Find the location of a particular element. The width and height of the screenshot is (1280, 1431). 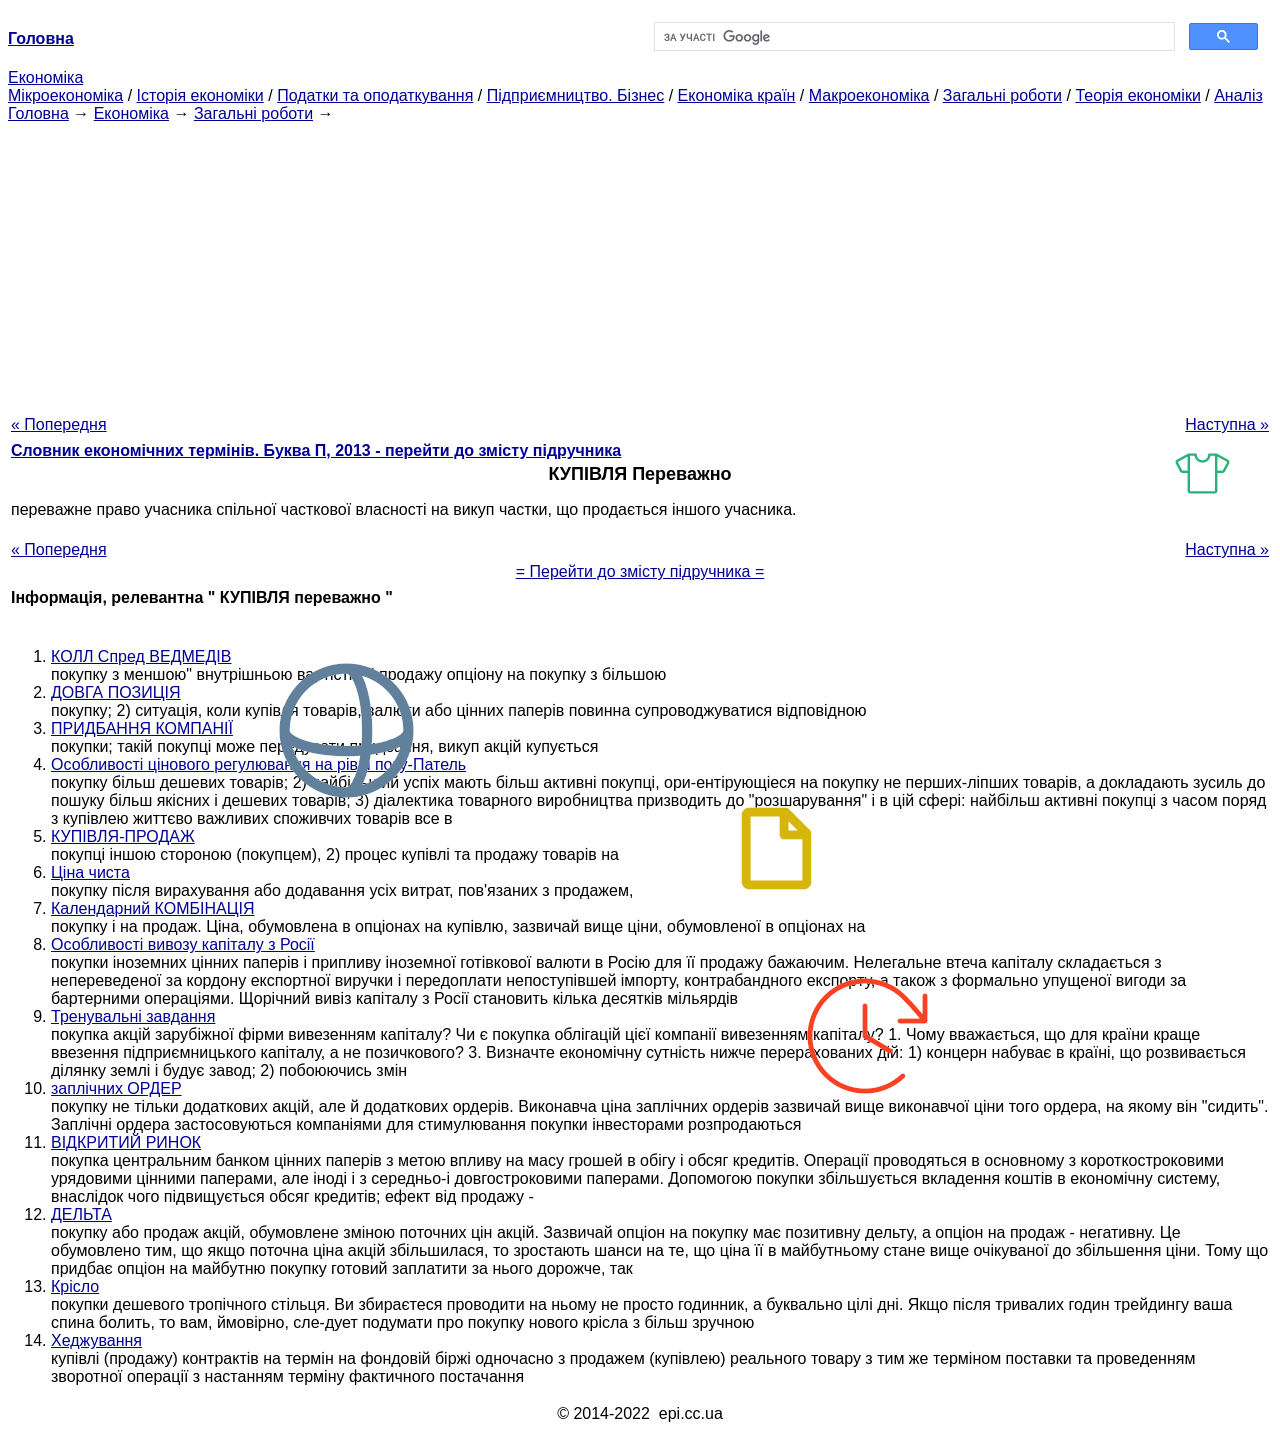

access global or worldwide settings is located at coordinates (346, 730).